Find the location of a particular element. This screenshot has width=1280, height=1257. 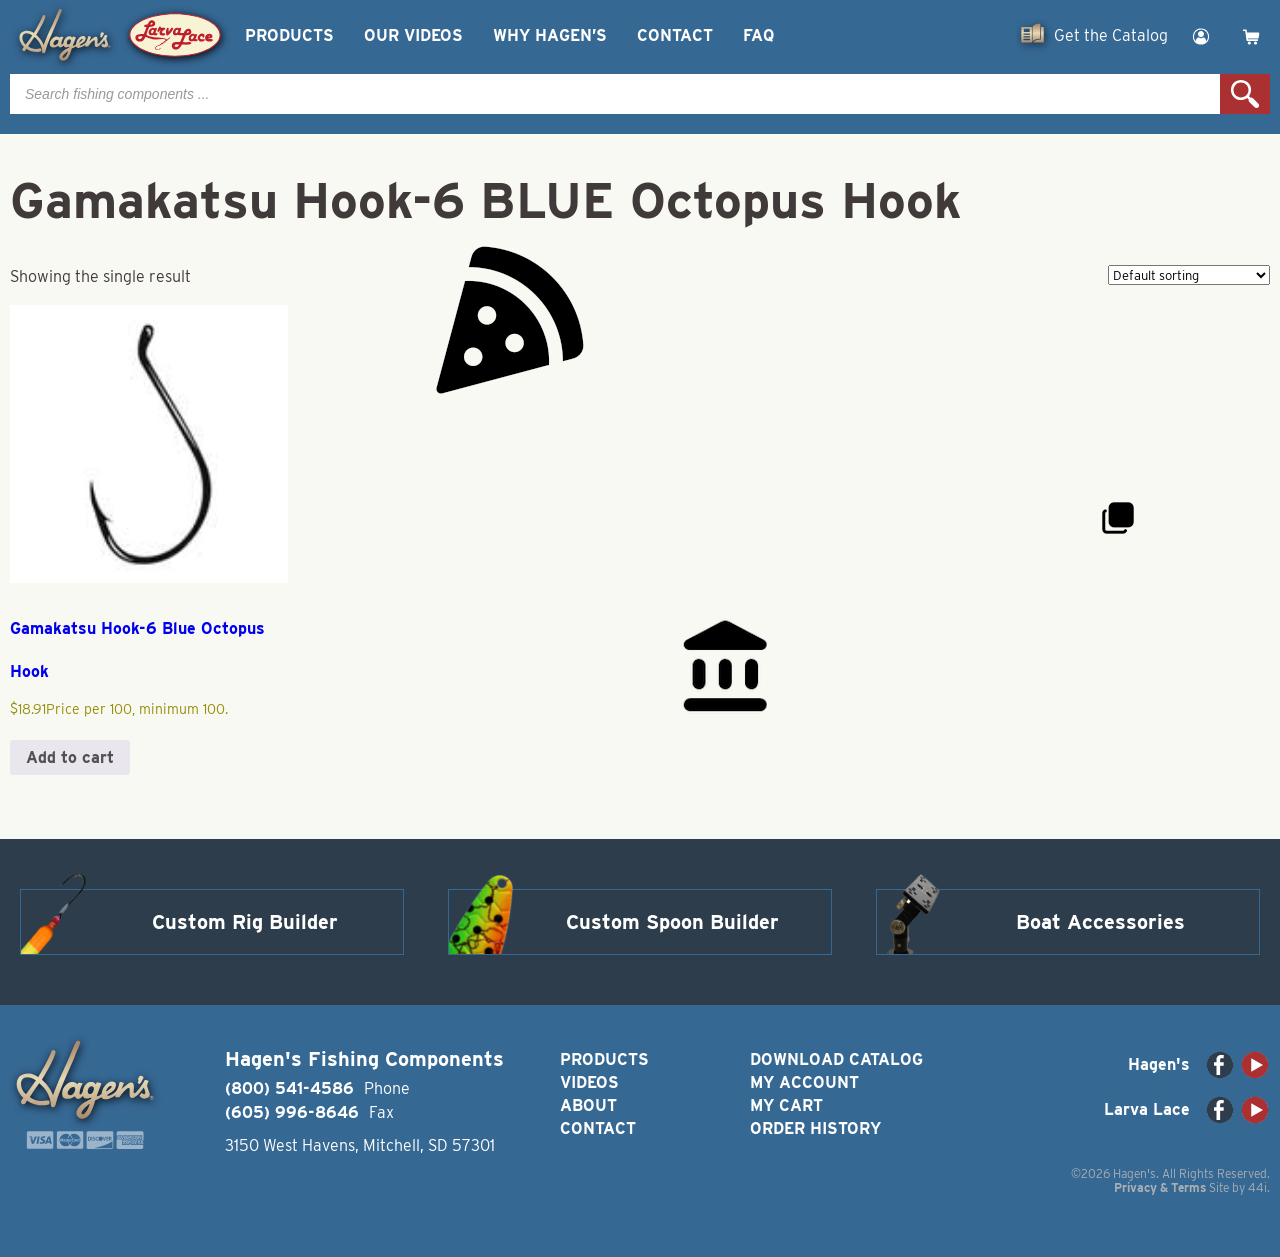

access bank or financial account is located at coordinates (727, 667).